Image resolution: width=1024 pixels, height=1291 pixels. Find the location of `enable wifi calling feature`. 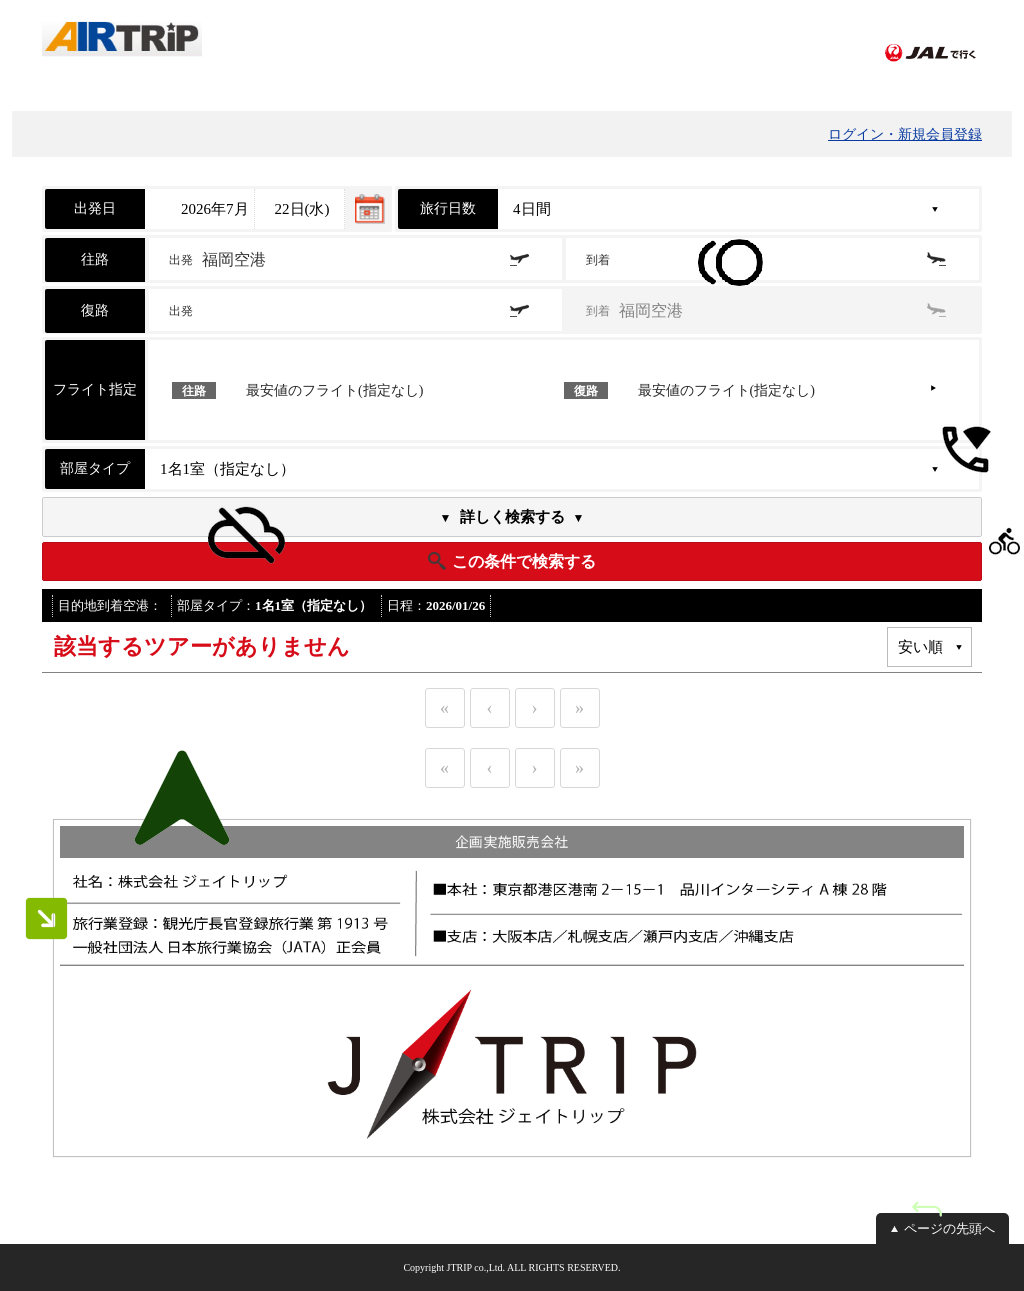

enable wifi calling feature is located at coordinates (965, 449).